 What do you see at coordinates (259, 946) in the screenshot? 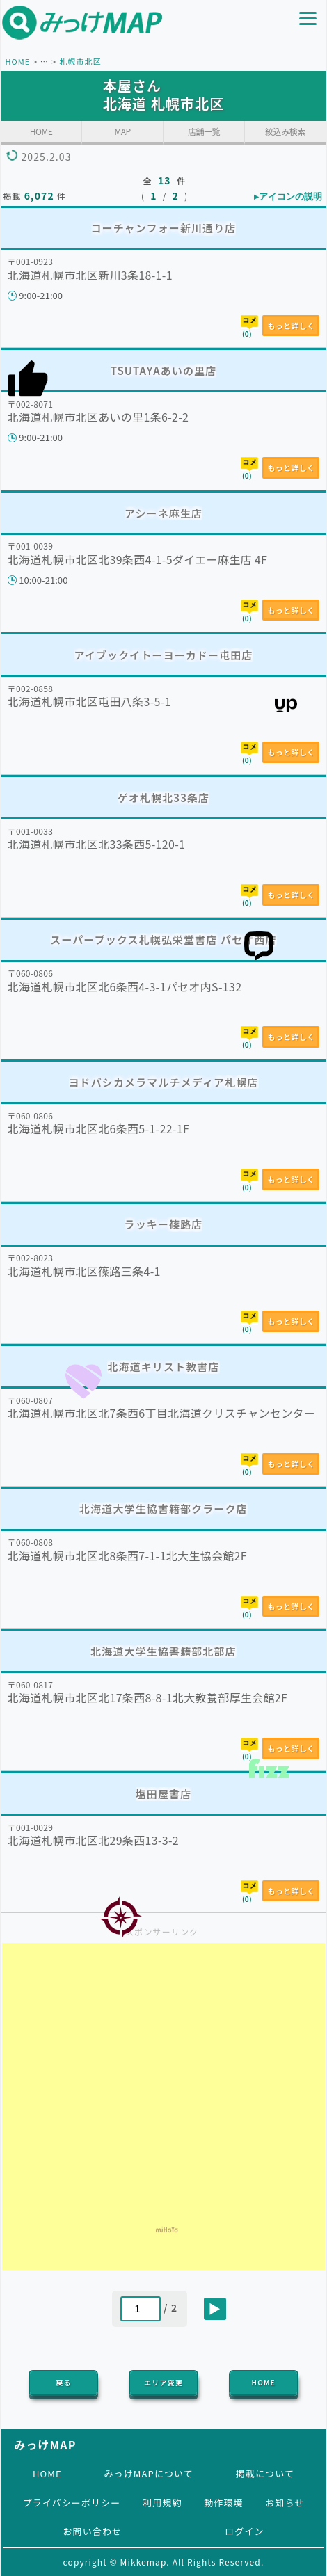
I see `open LiveChat customer support` at bounding box center [259, 946].